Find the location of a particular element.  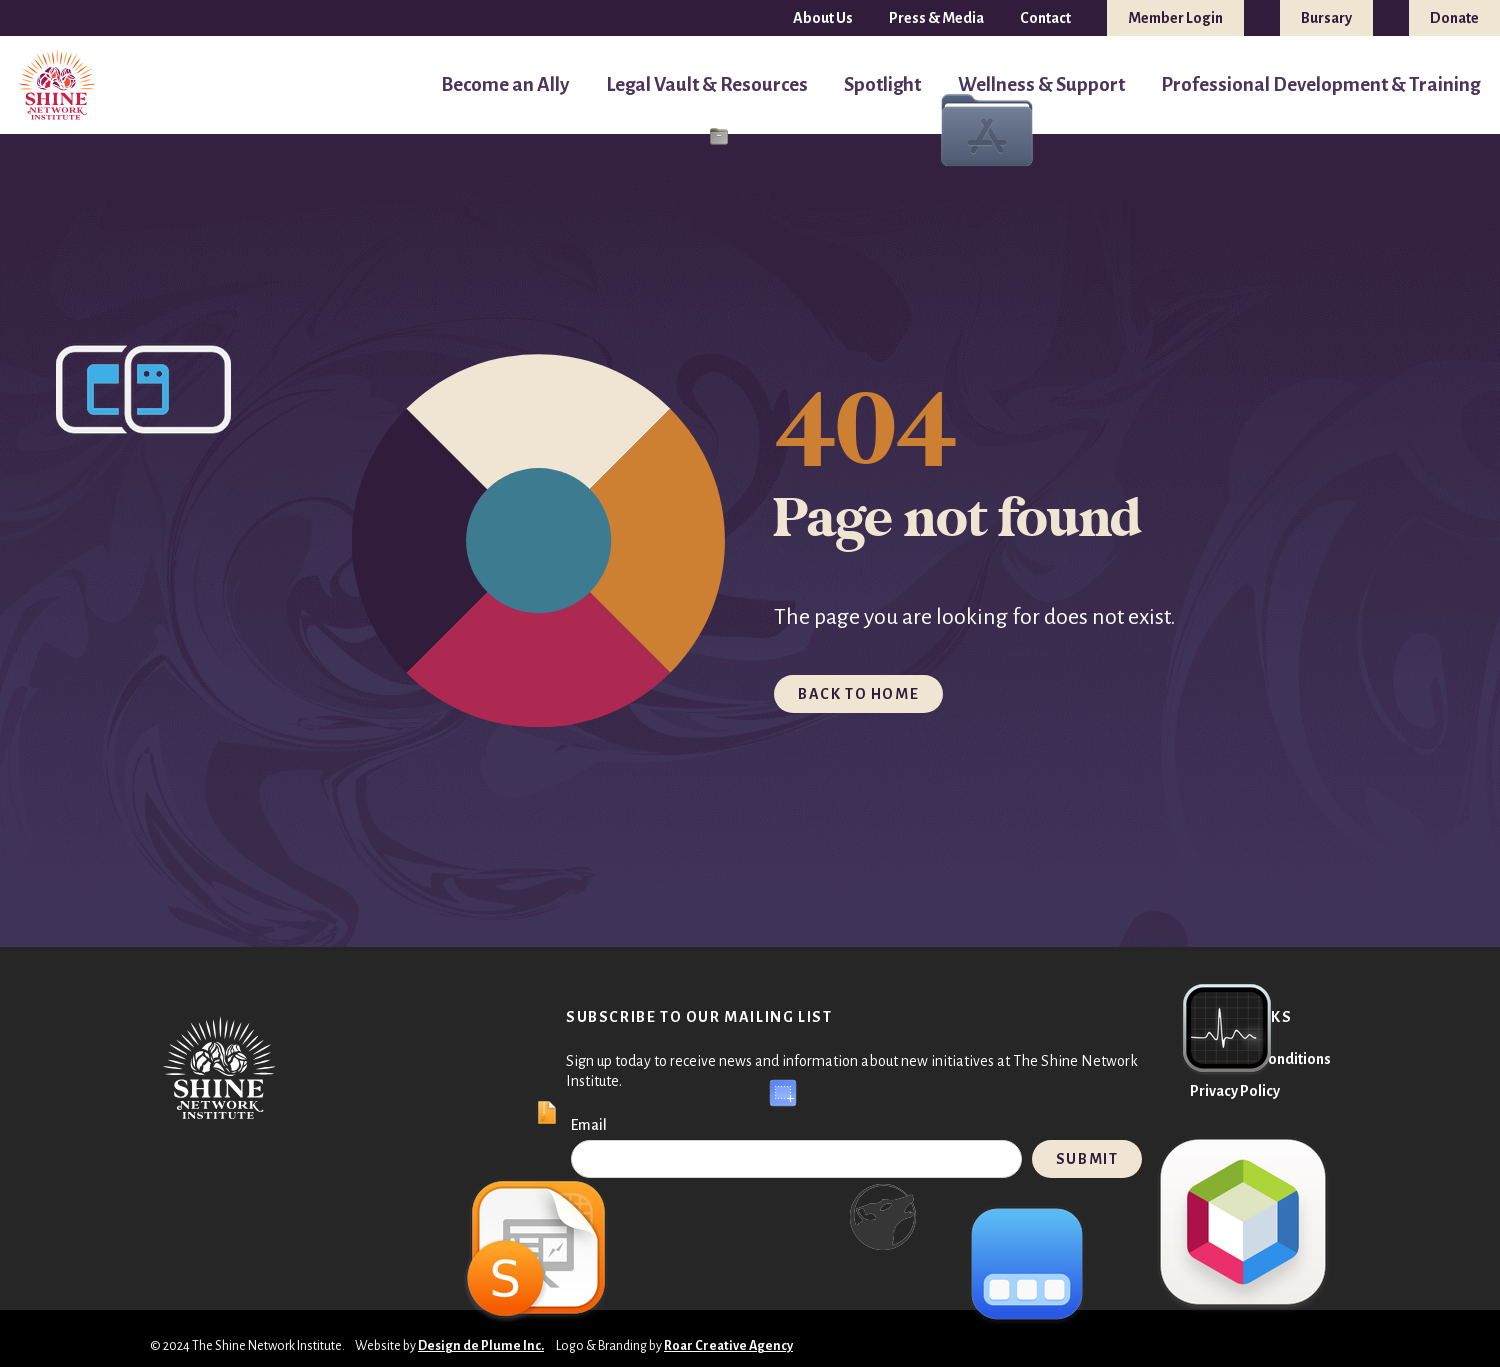

open the file manager application is located at coordinates (719, 136).